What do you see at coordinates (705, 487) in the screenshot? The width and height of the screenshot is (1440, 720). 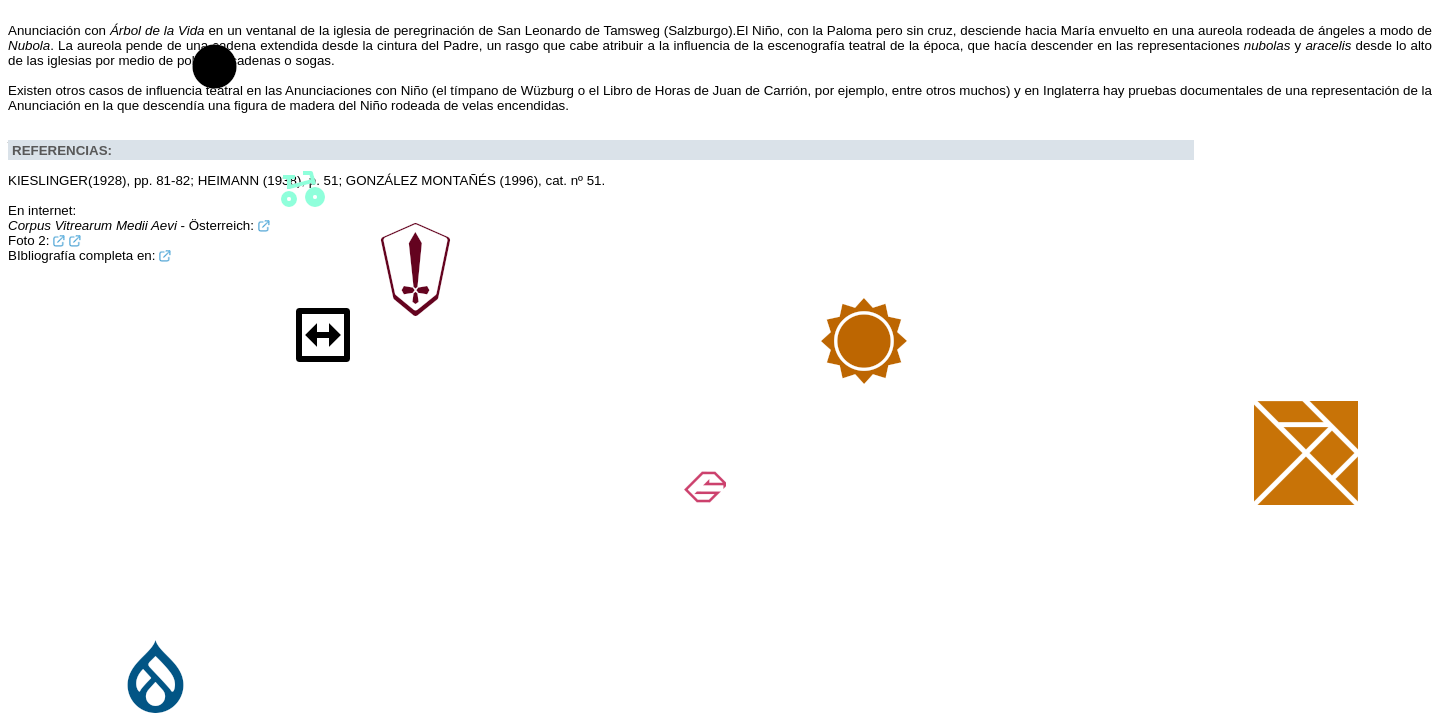 I see `garuda linux operating system logo` at bounding box center [705, 487].